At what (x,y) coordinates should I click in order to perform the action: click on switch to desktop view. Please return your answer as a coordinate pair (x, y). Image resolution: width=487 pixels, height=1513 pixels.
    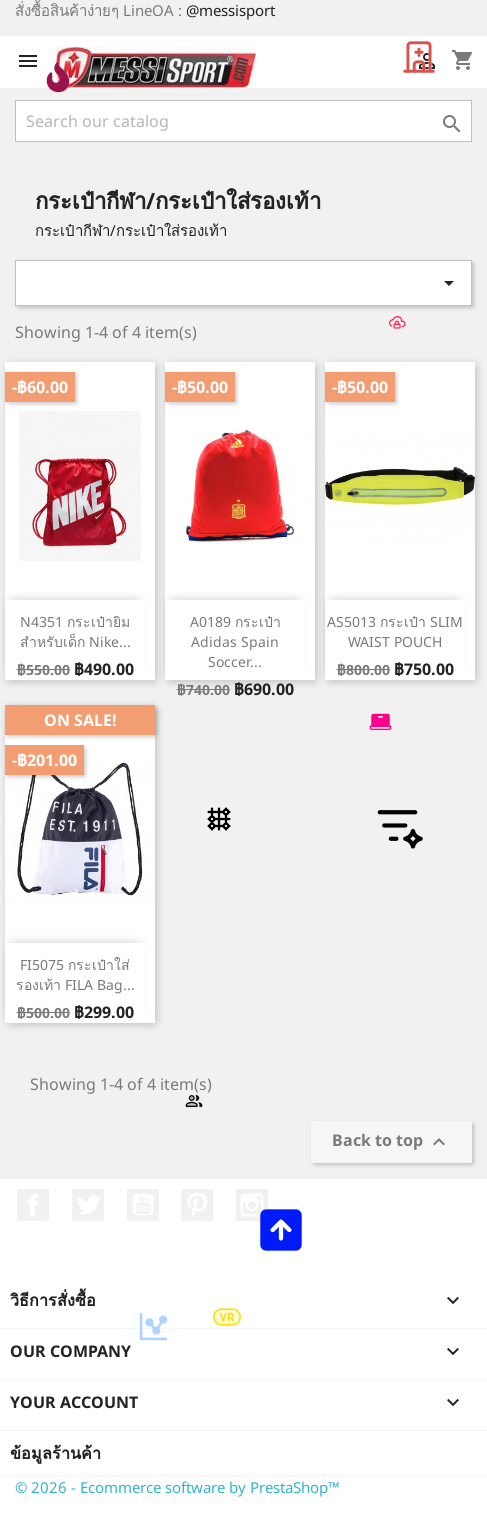
    Looking at the image, I should click on (380, 721).